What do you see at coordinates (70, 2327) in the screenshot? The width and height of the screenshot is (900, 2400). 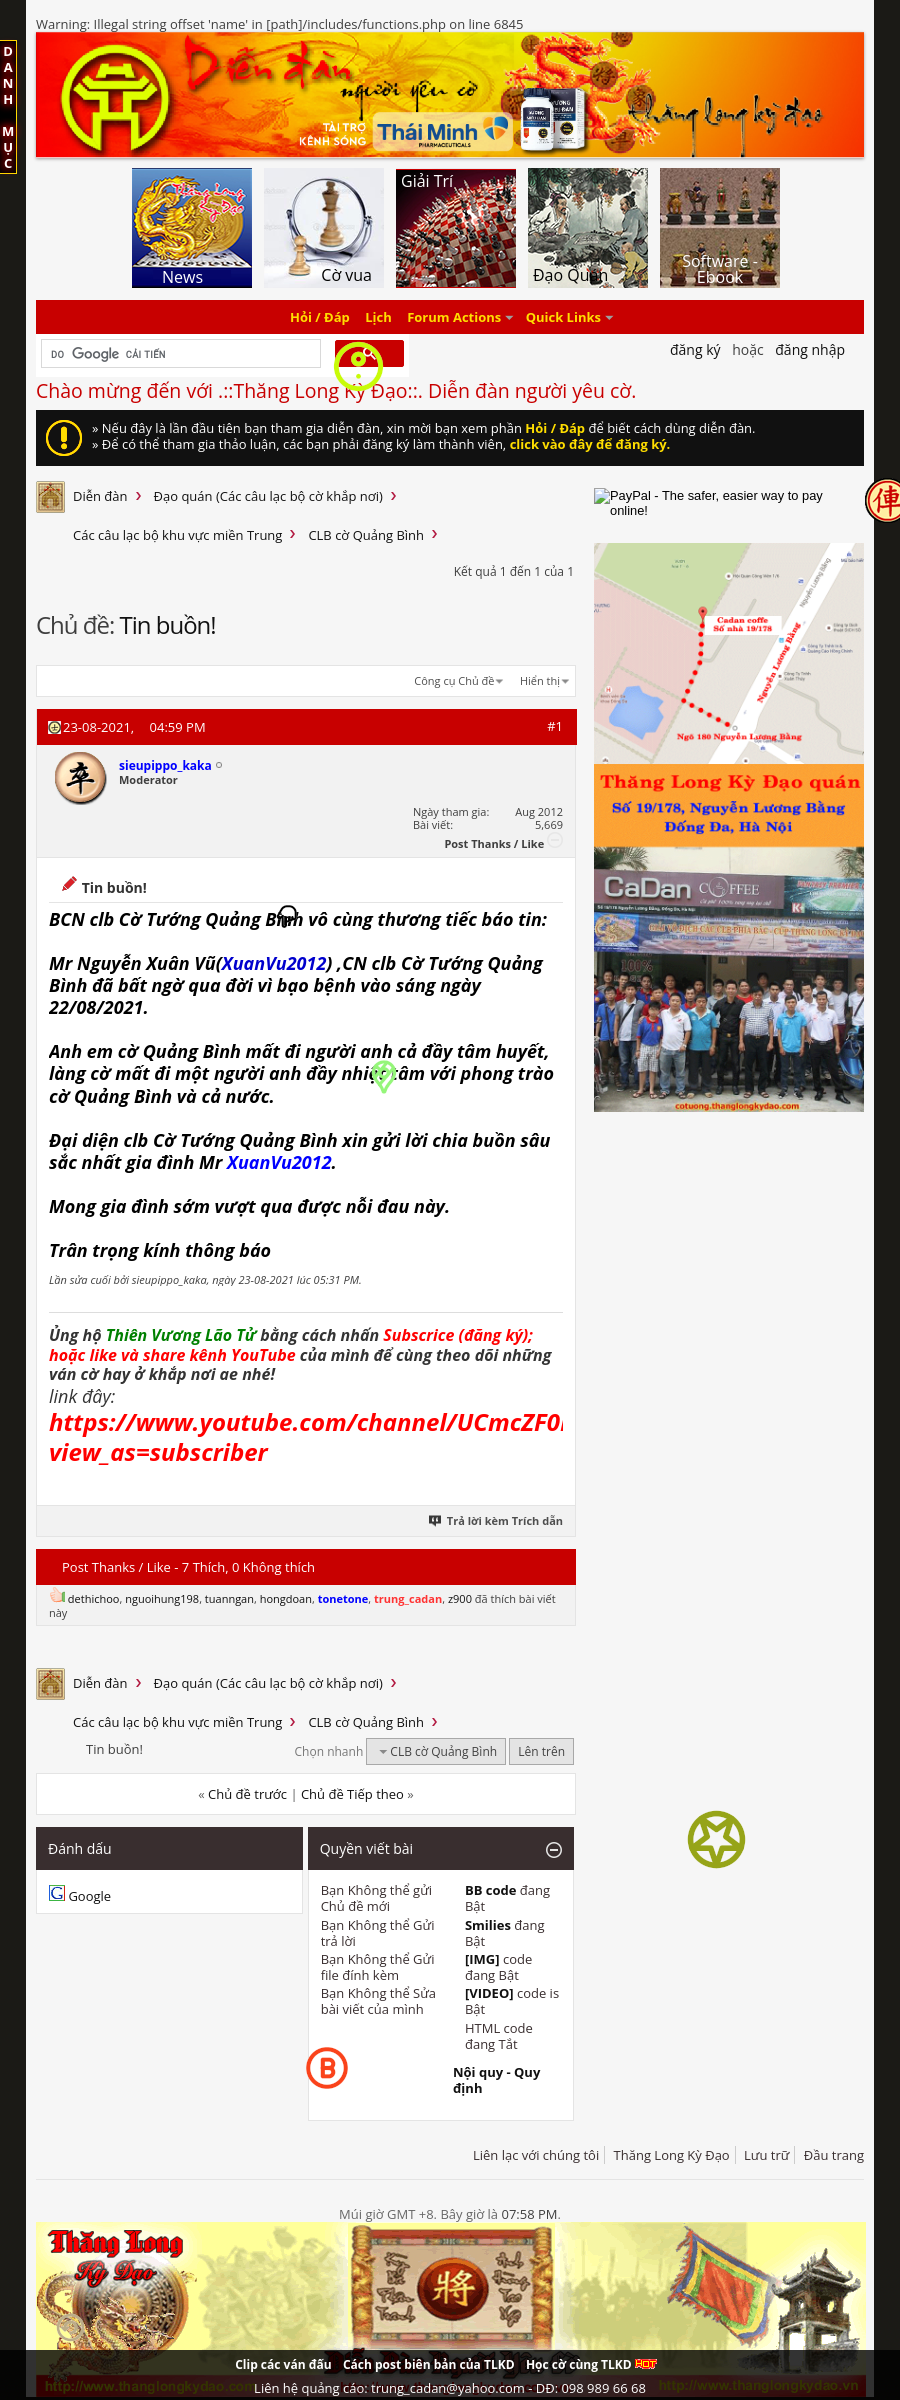 I see `indicates creative commons share-alike license` at bounding box center [70, 2327].